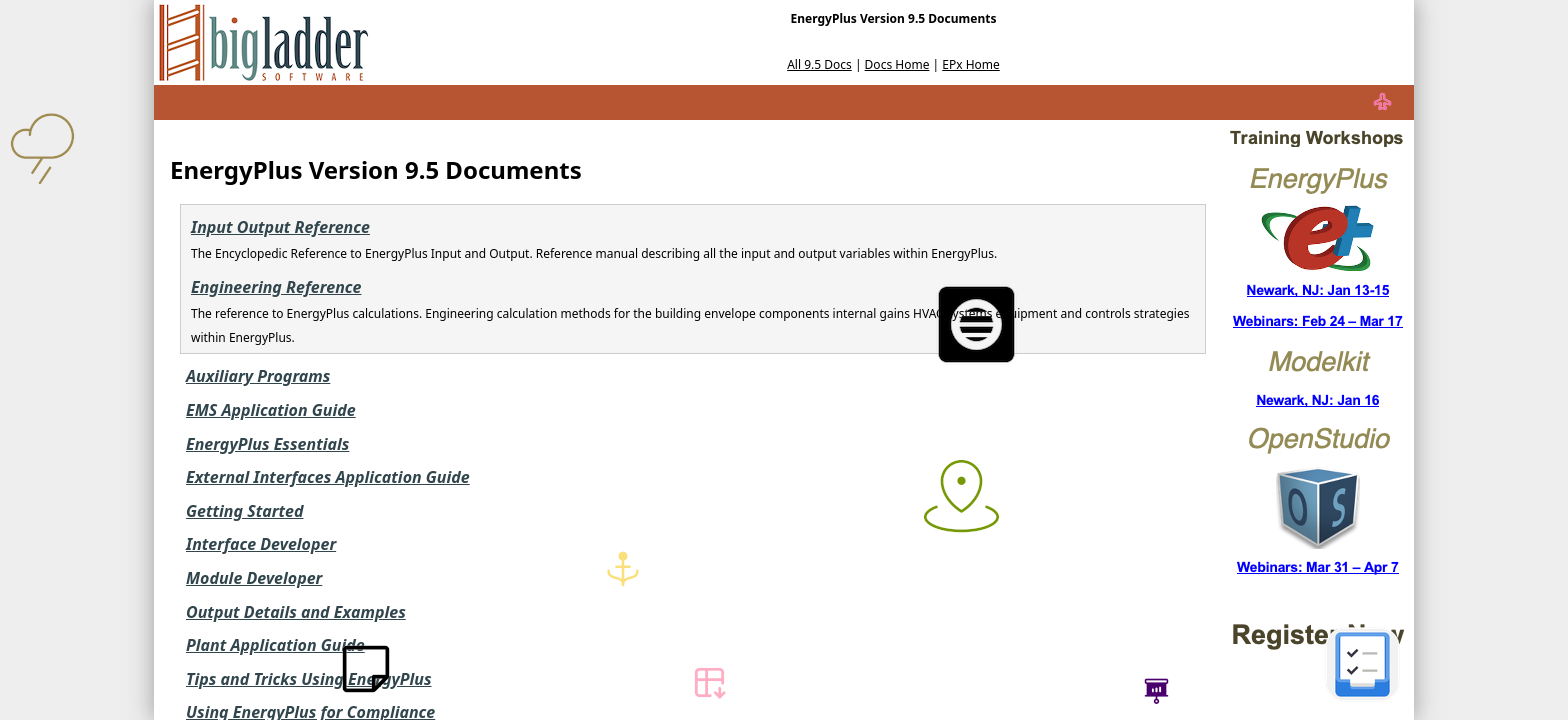 The image size is (1568, 720). I want to click on current weather conditions: rain, so click(42, 147).